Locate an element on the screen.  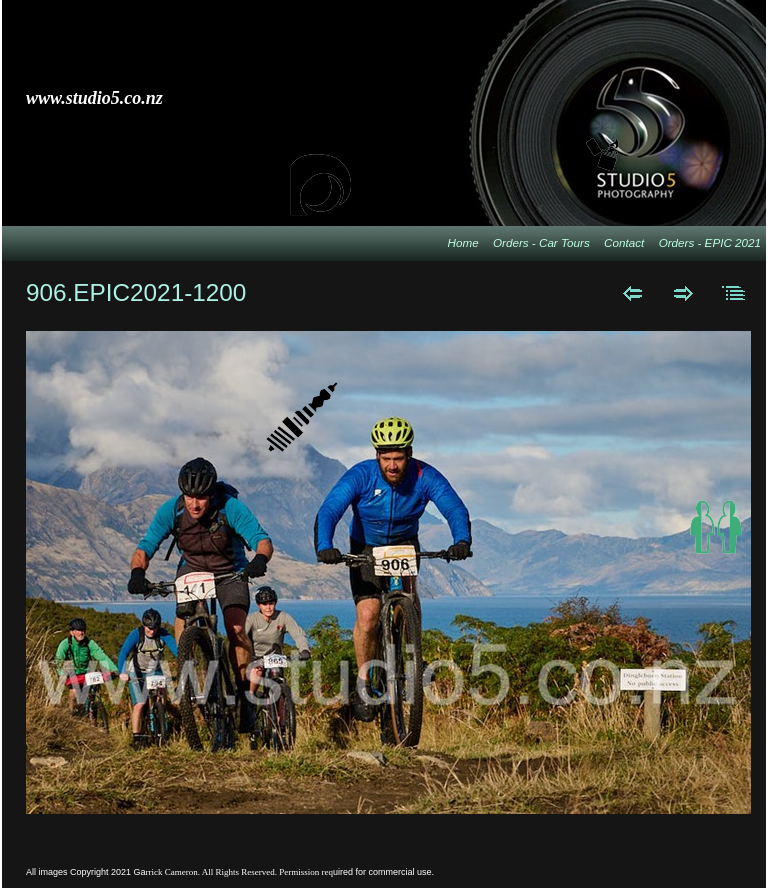
view engine or vehicle diagnostics is located at coordinates (302, 417).